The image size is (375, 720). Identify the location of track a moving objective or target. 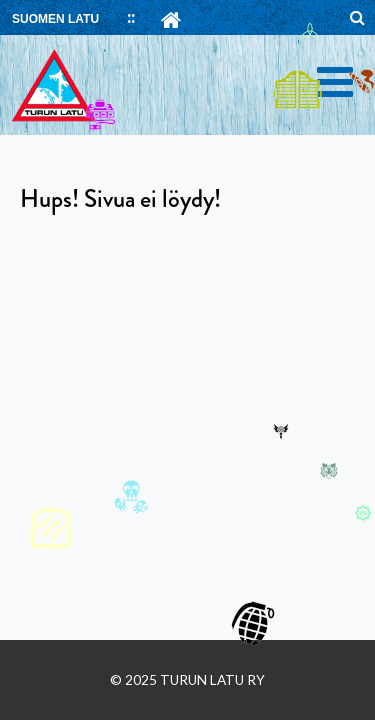
(281, 431).